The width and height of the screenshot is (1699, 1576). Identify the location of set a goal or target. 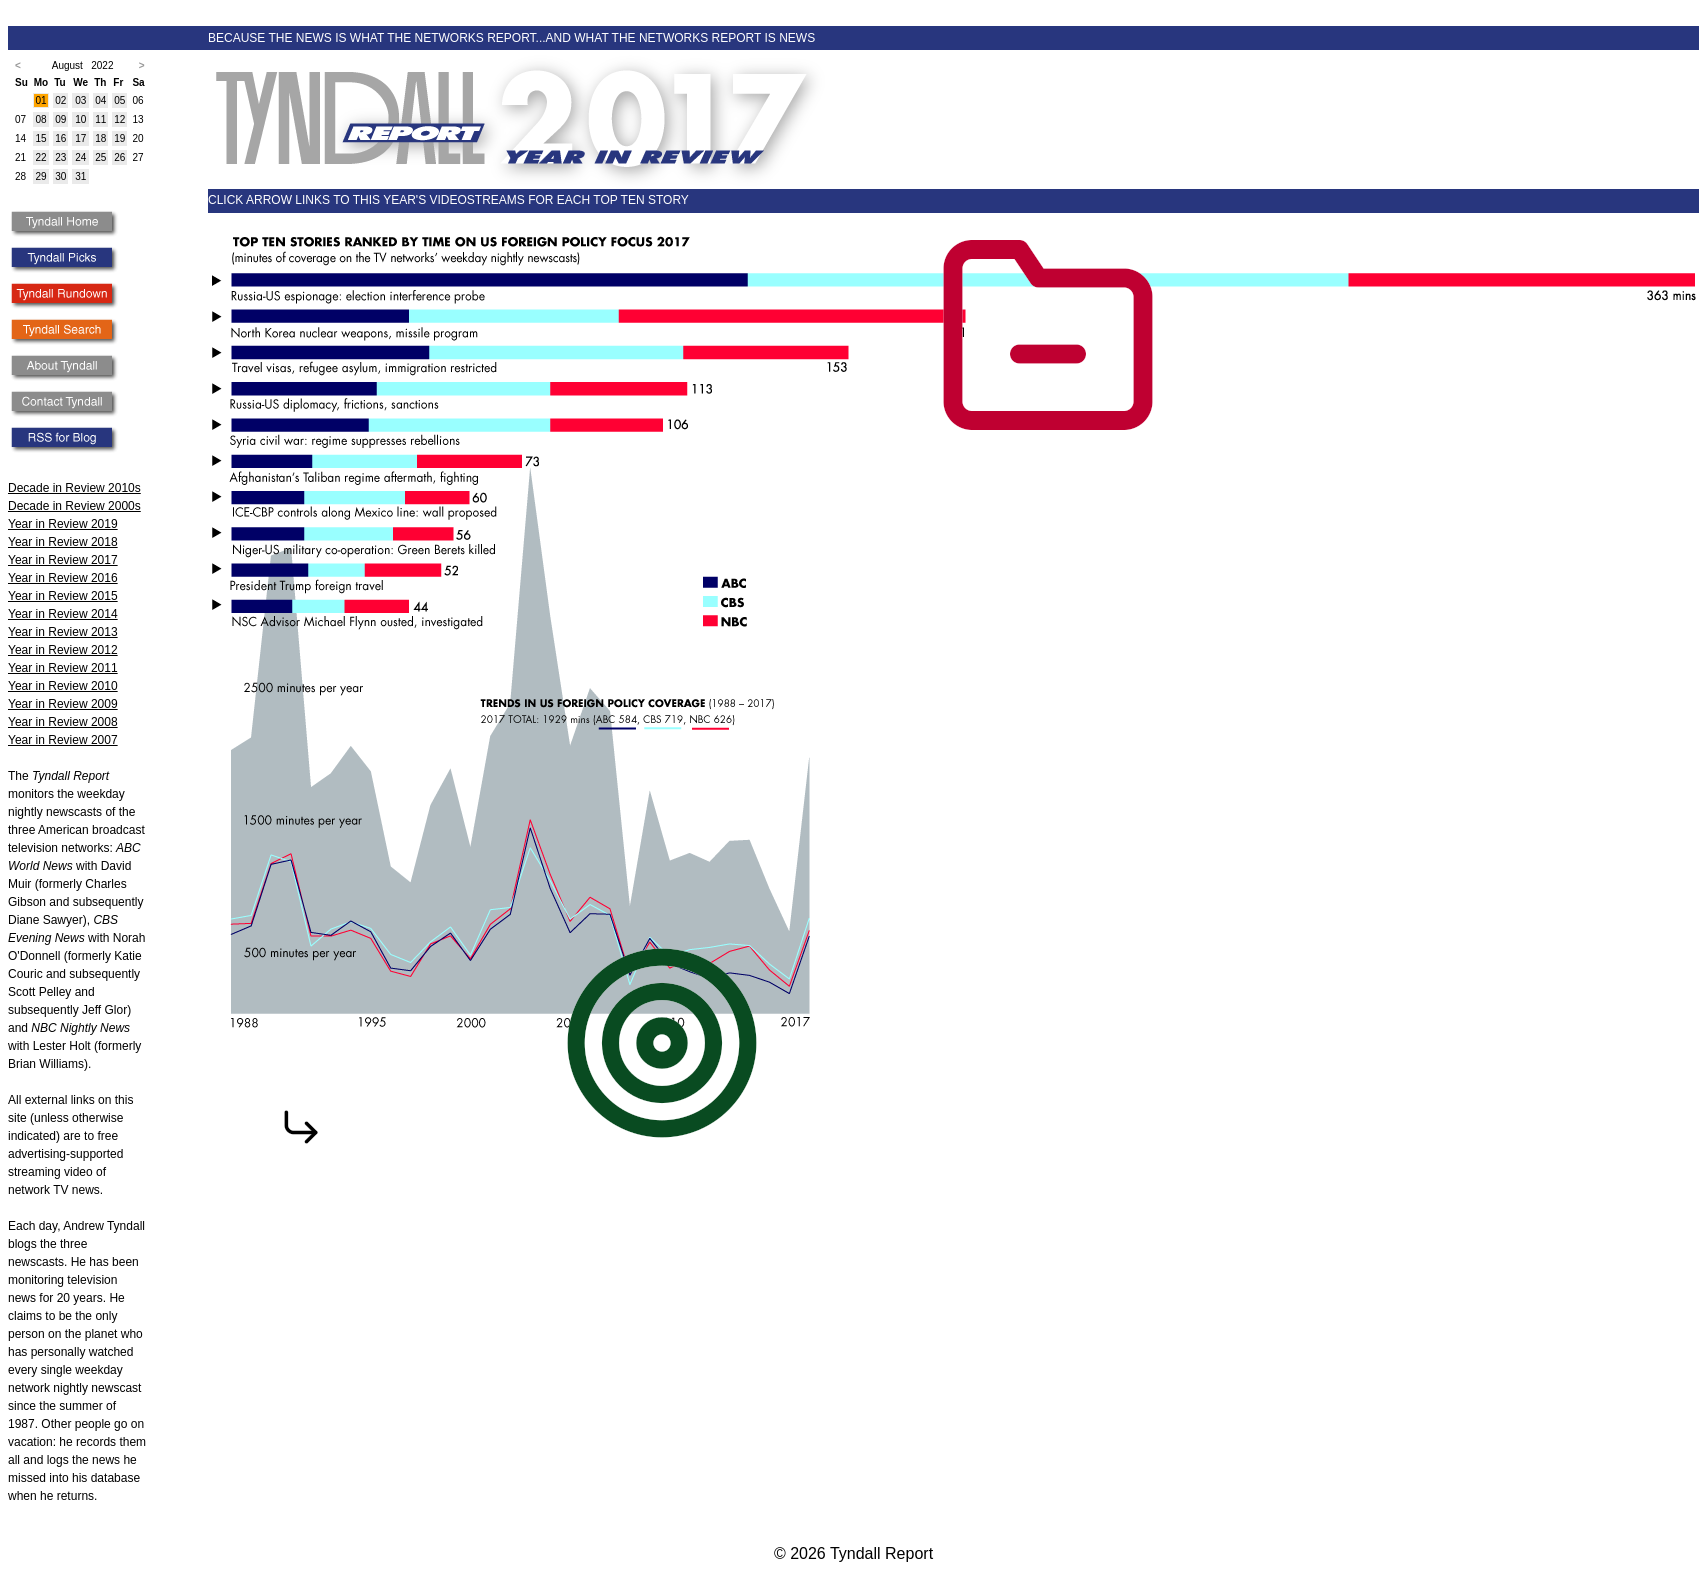
(662, 1043).